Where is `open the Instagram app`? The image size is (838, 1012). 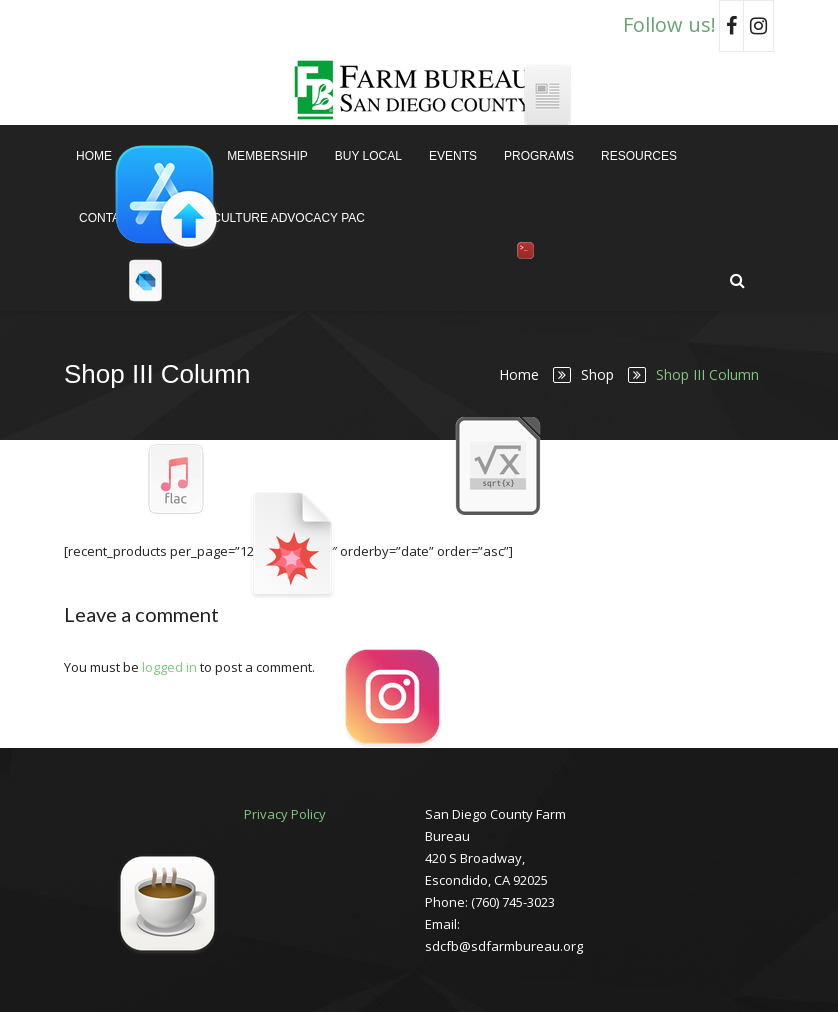
open the Instagram app is located at coordinates (392, 696).